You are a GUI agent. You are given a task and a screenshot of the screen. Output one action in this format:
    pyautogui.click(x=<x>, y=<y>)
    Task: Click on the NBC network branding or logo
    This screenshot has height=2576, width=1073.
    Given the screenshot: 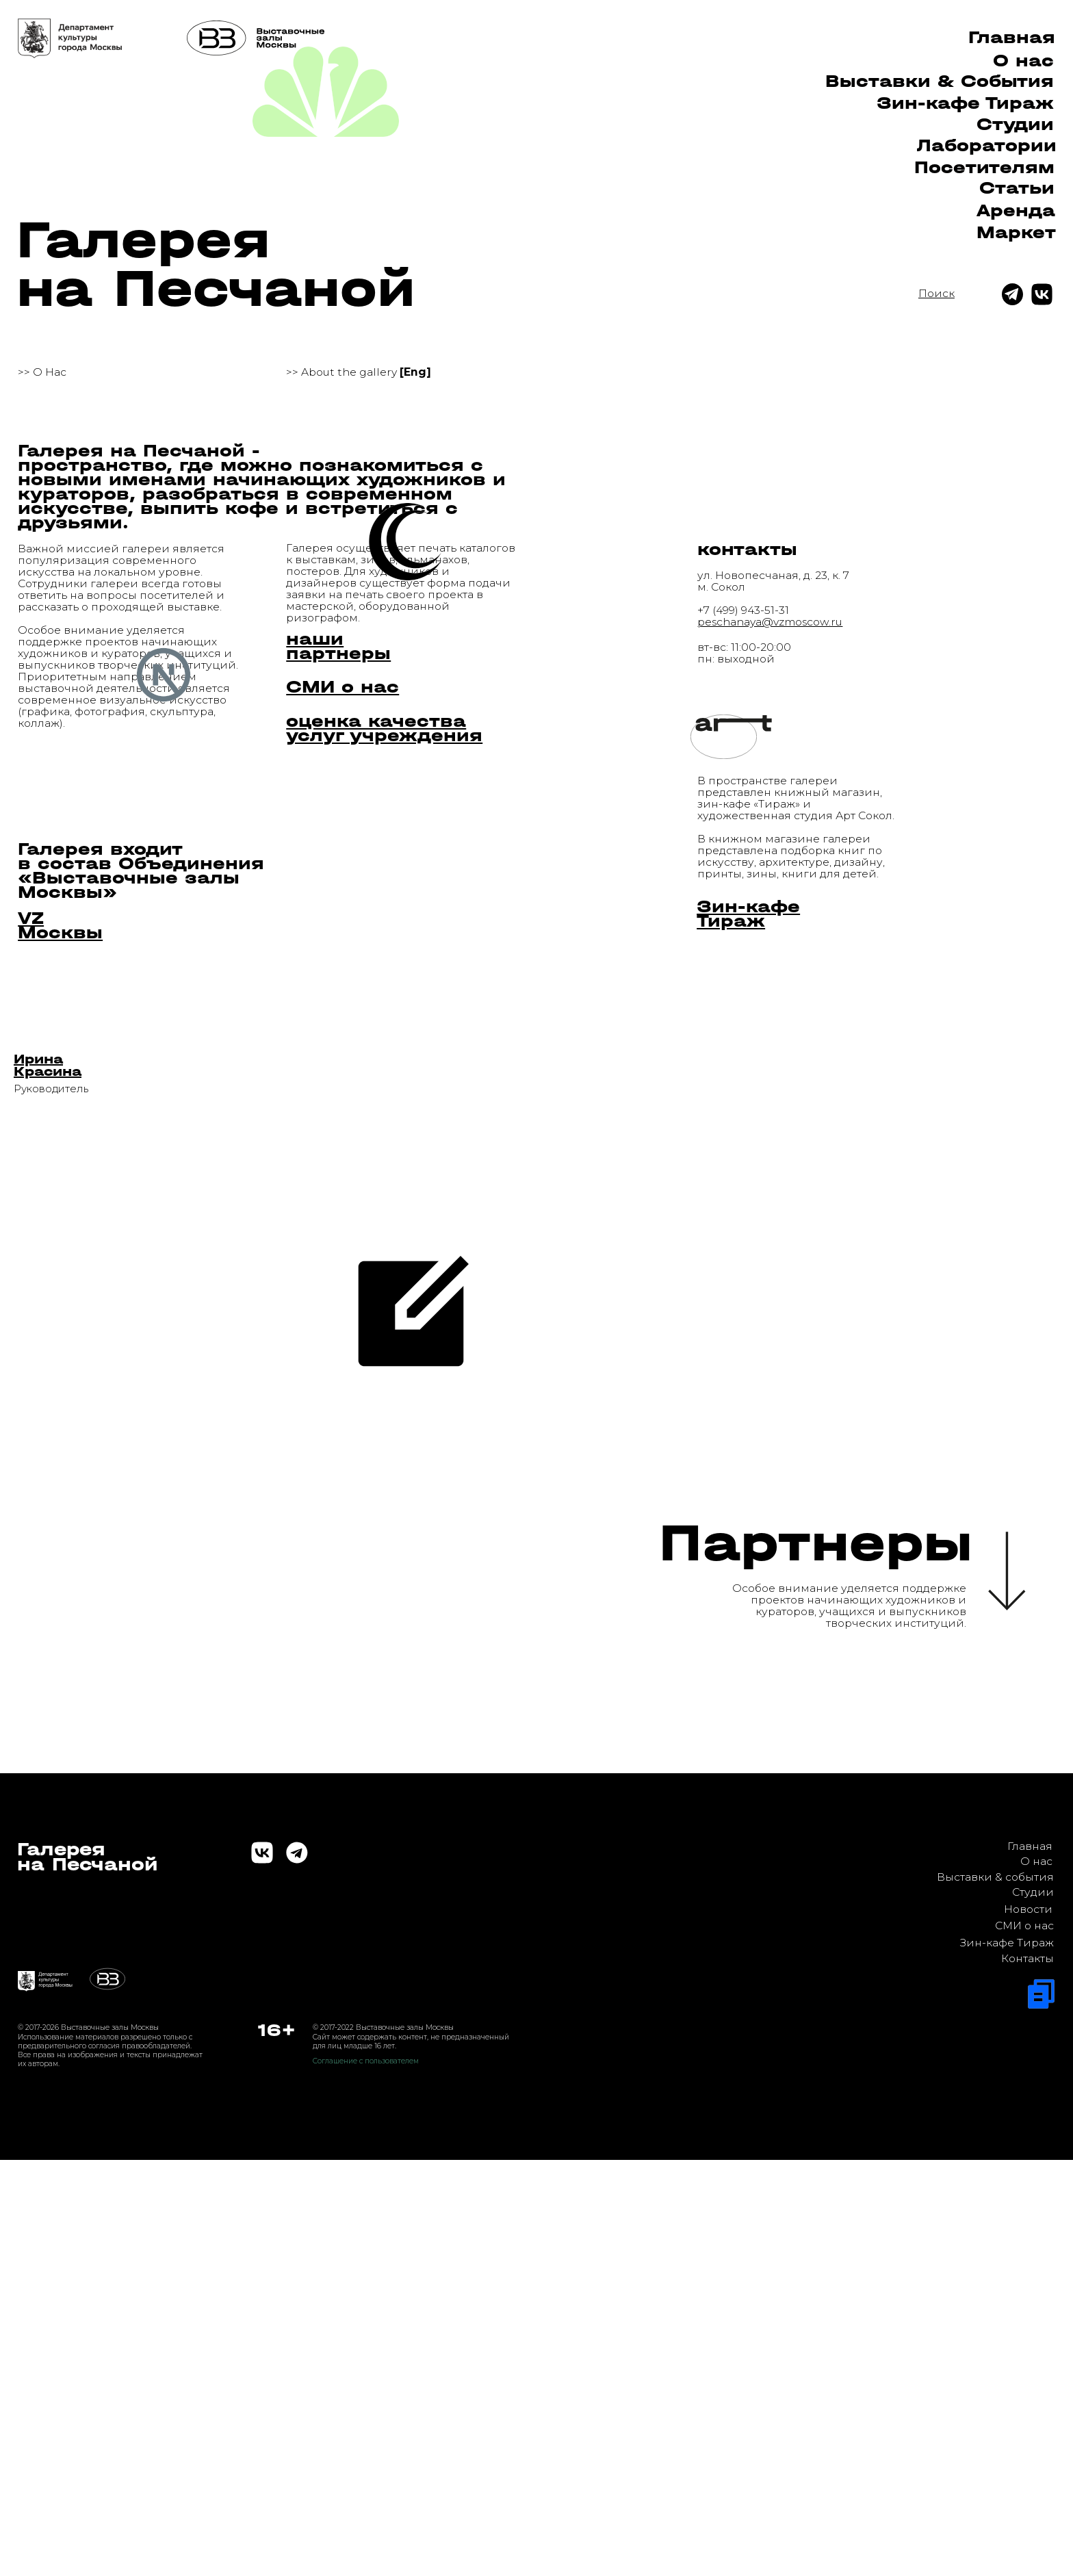 What is the action you would take?
    pyautogui.click(x=326, y=92)
    